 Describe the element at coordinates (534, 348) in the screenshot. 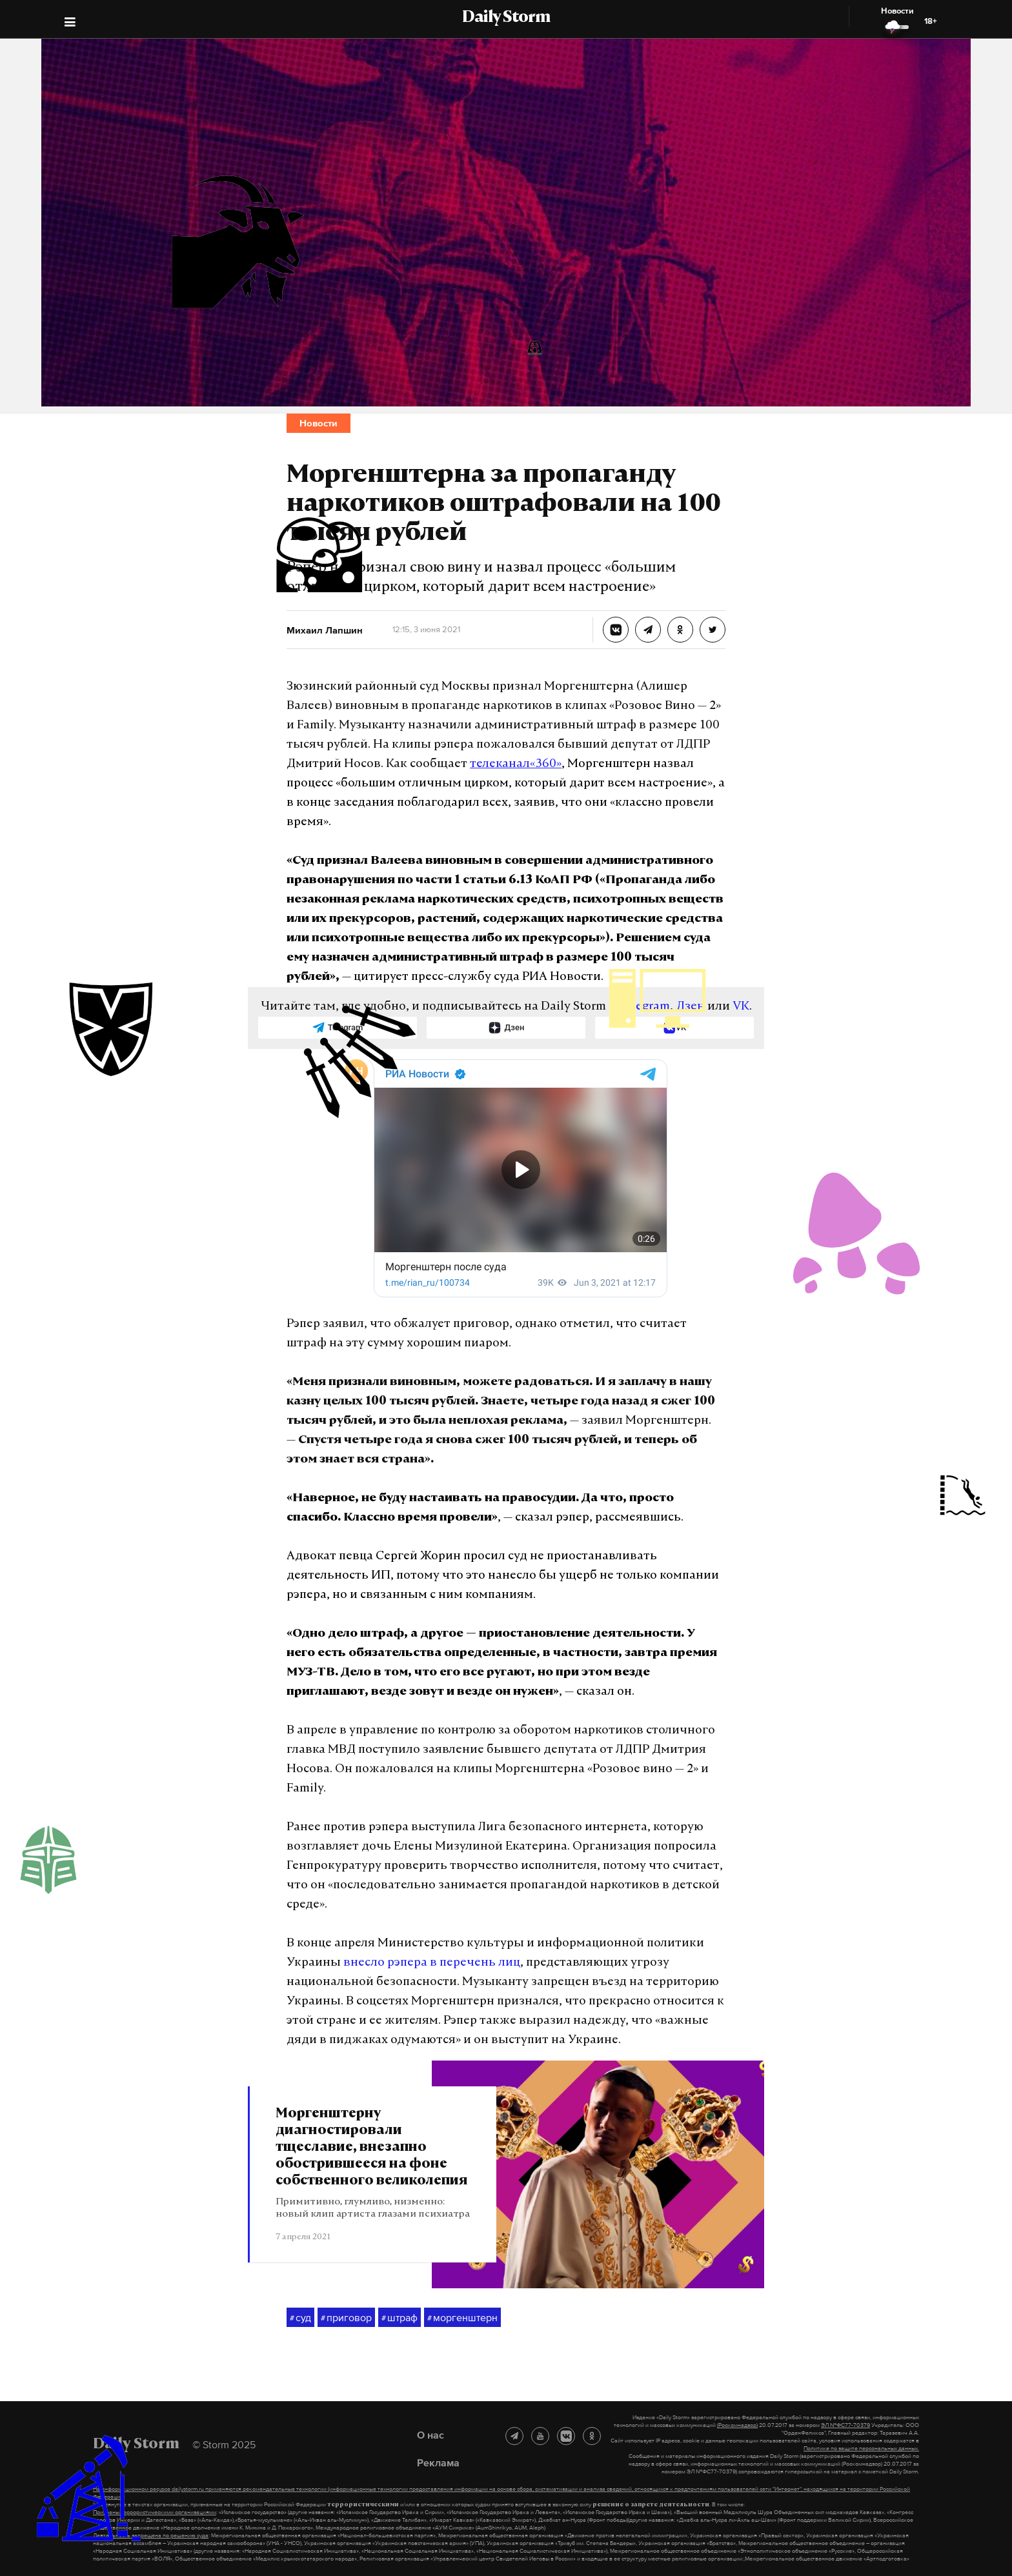

I see `locate nearby water fountains or drinking water` at that location.